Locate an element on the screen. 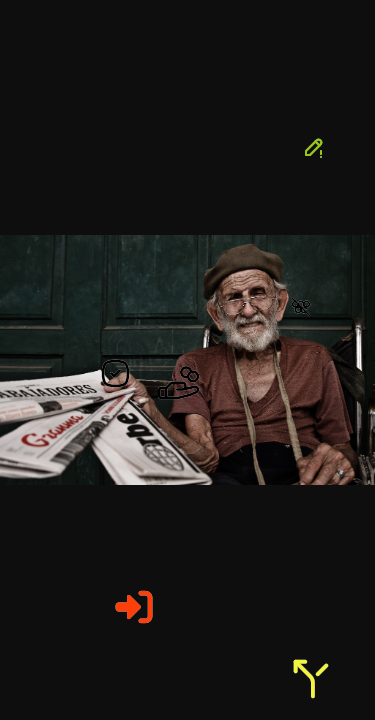 This screenshot has height=720, width=375. olympics feature disabled is located at coordinates (301, 307).